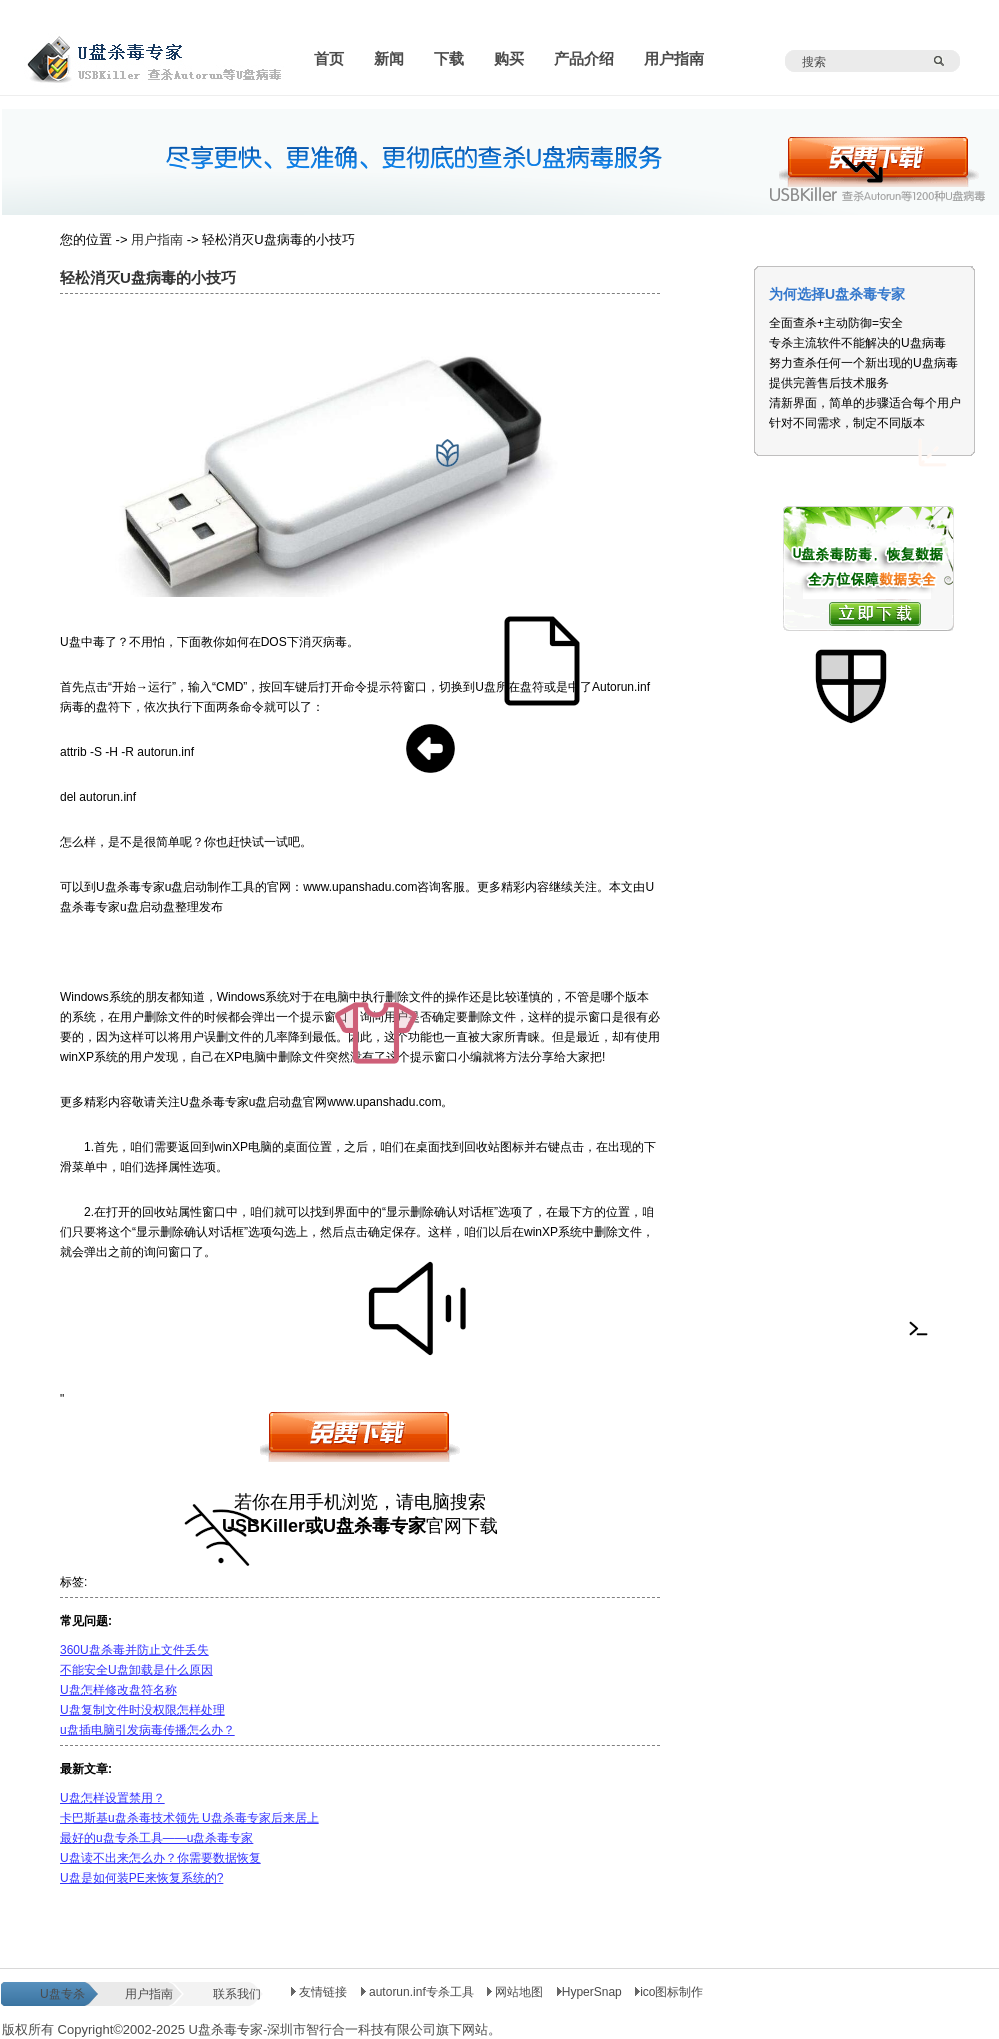  I want to click on go back to the previous screen, so click(430, 748).